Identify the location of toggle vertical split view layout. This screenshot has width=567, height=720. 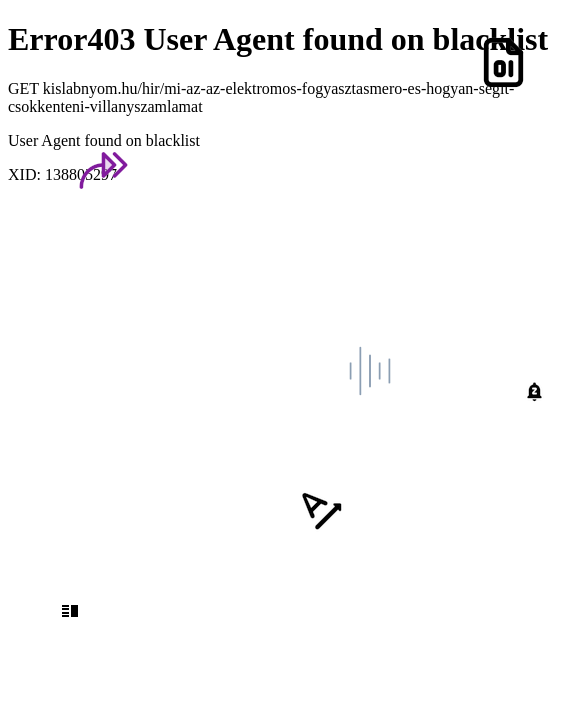
(70, 611).